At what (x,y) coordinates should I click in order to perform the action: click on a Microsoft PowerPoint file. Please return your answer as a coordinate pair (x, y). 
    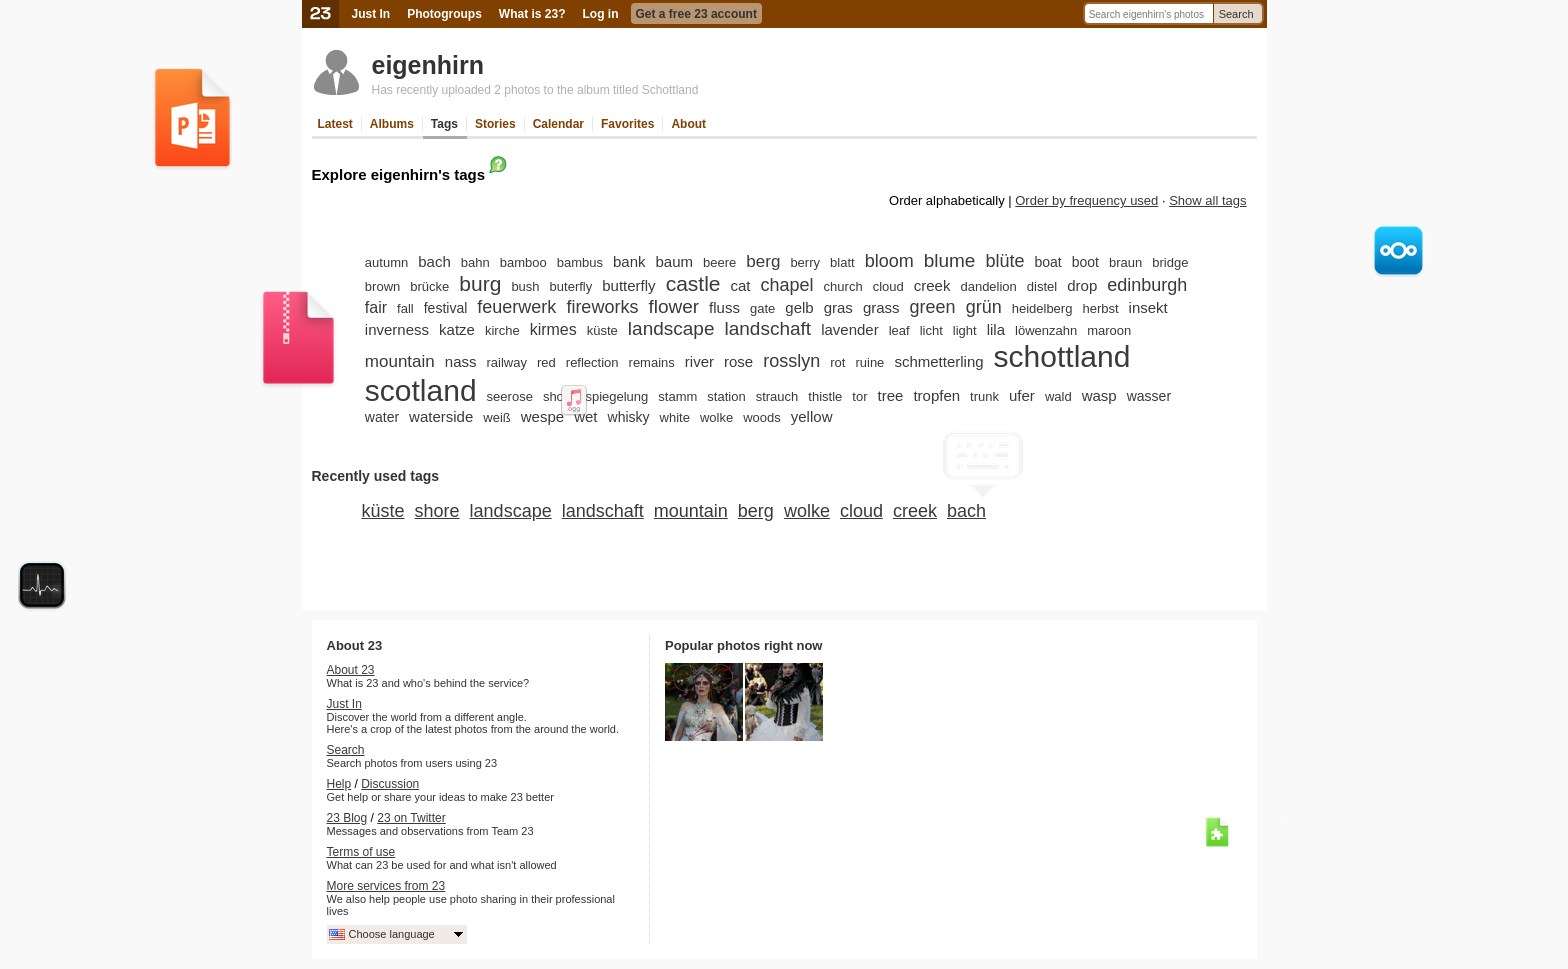
    Looking at the image, I should click on (192, 117).